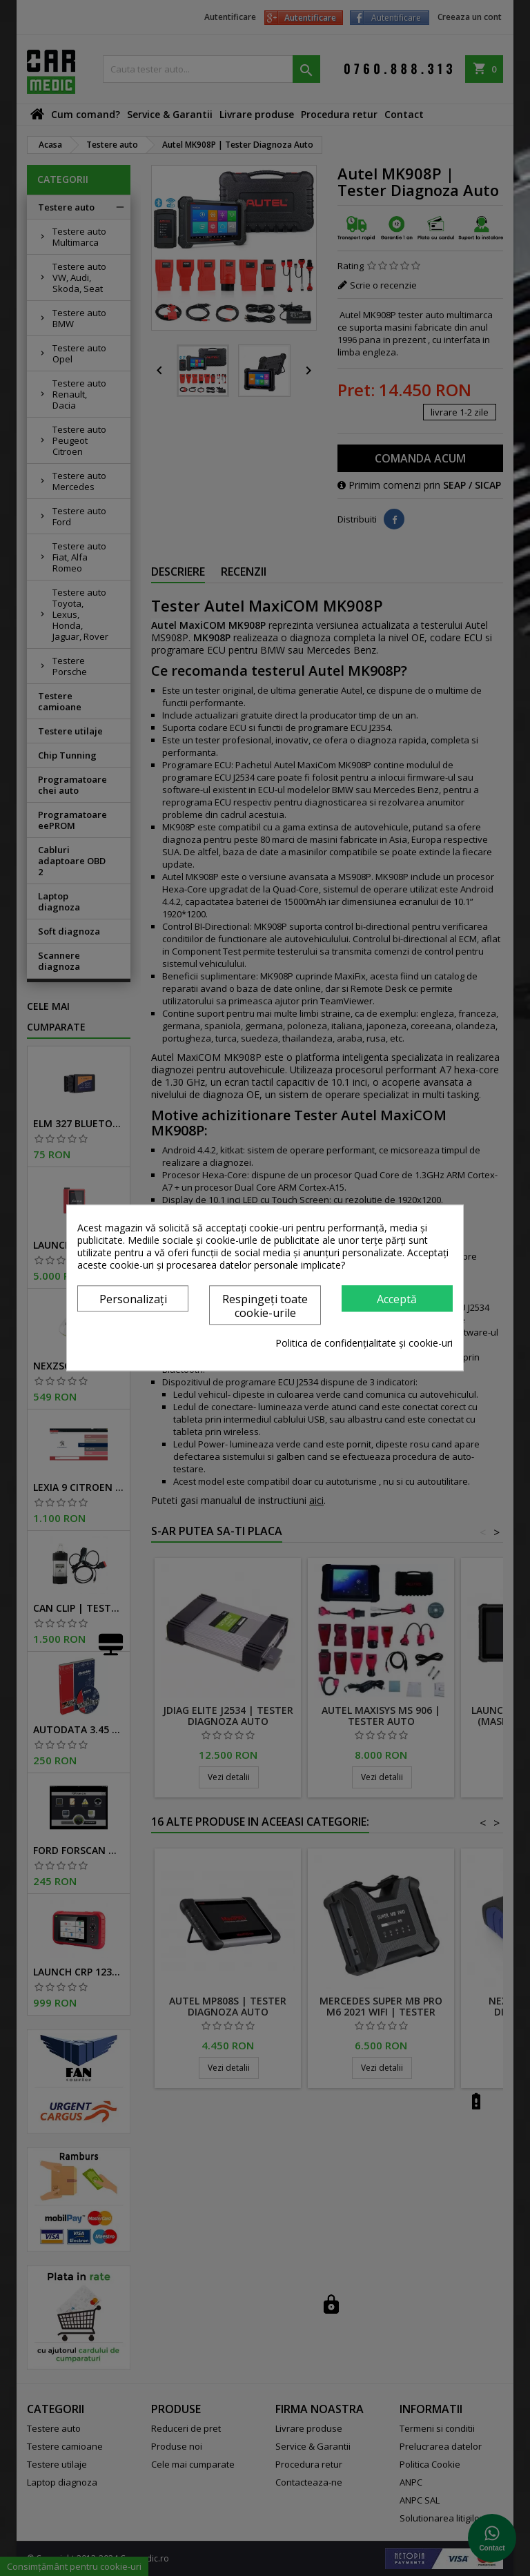 Image resolution: width=530 pixels, height=2576 pixels. Describe the element at coordinates (110, 1644) in the screenshot. I see `view on desktop display` at that location.